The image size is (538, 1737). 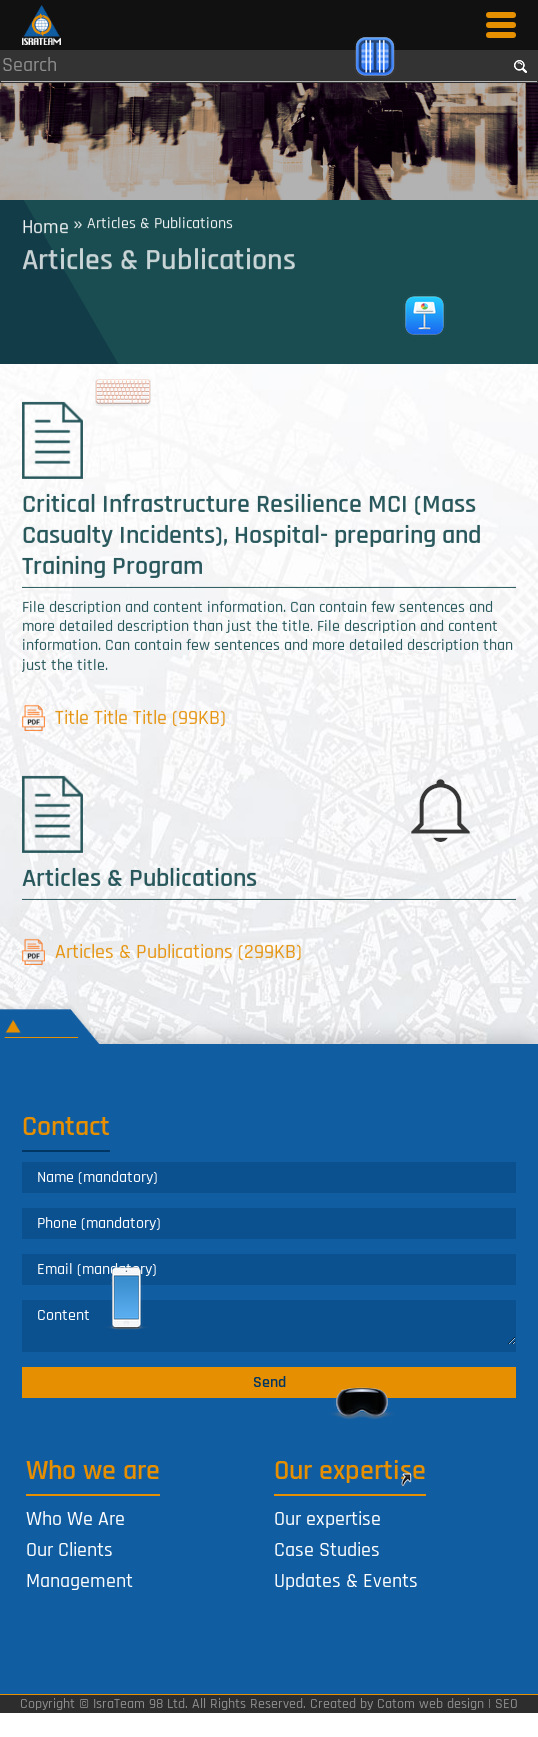 What do you see at coordinates (126, 1298) in the screenshot?
I see `iPod Touch device connected` at bounding box center [126, 1298].